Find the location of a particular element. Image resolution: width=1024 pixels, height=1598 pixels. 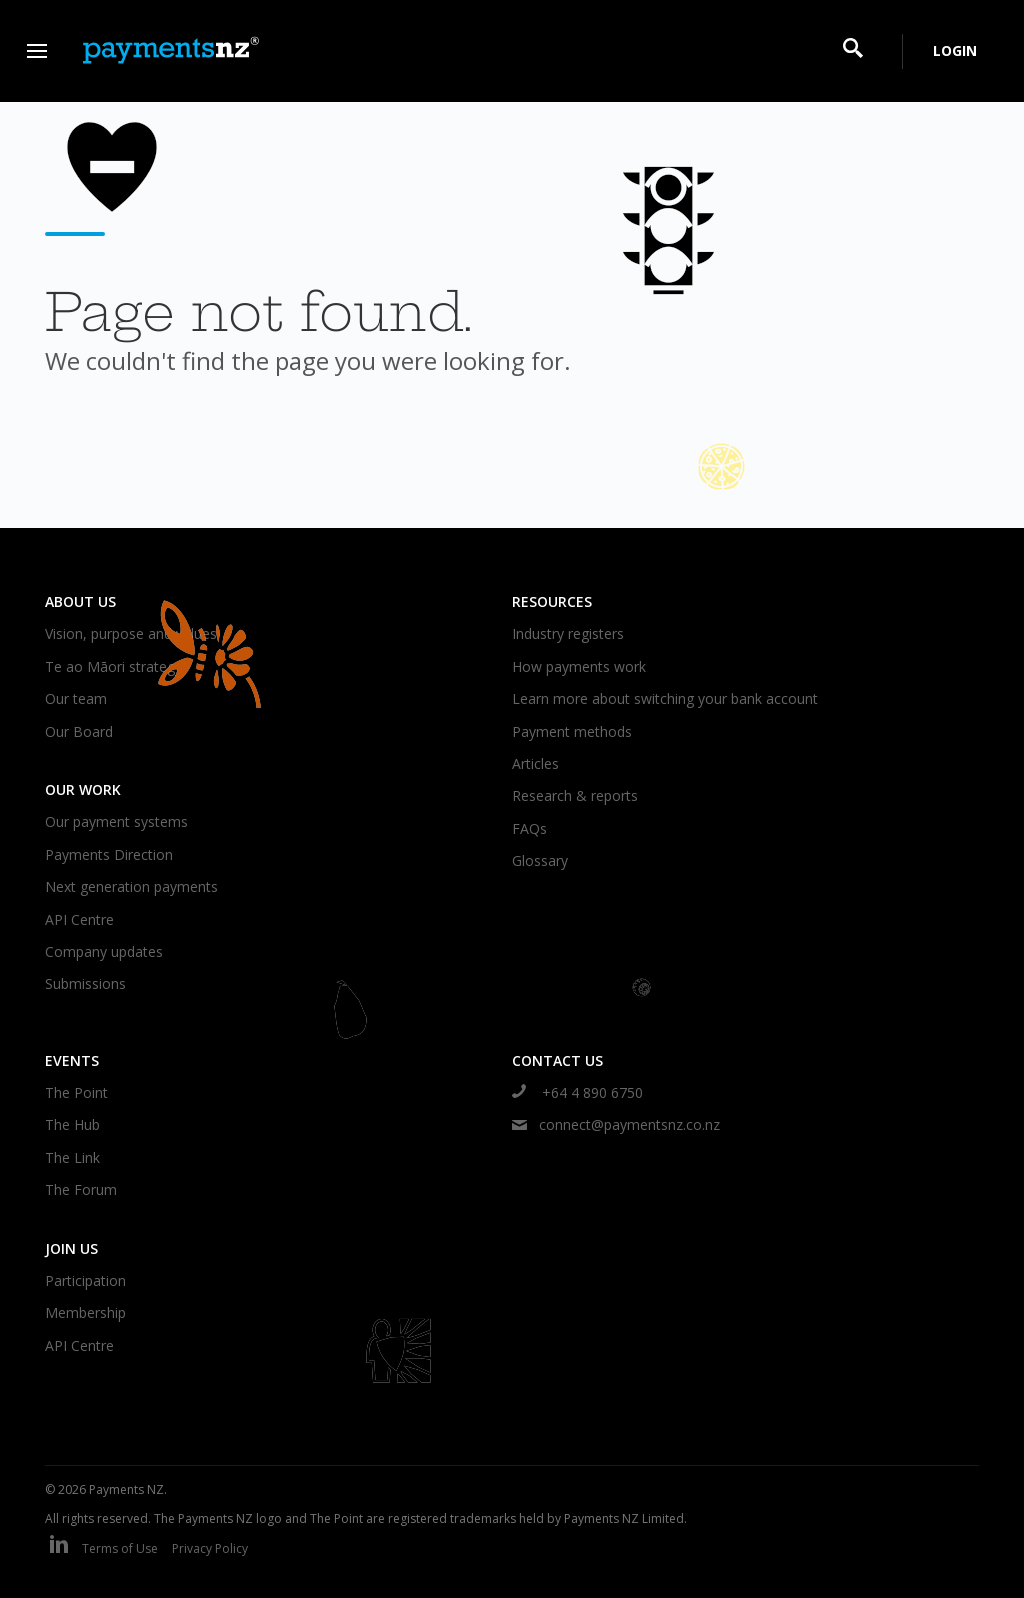

food or restaurant category in a game menu is located at coordinates (721, 466).